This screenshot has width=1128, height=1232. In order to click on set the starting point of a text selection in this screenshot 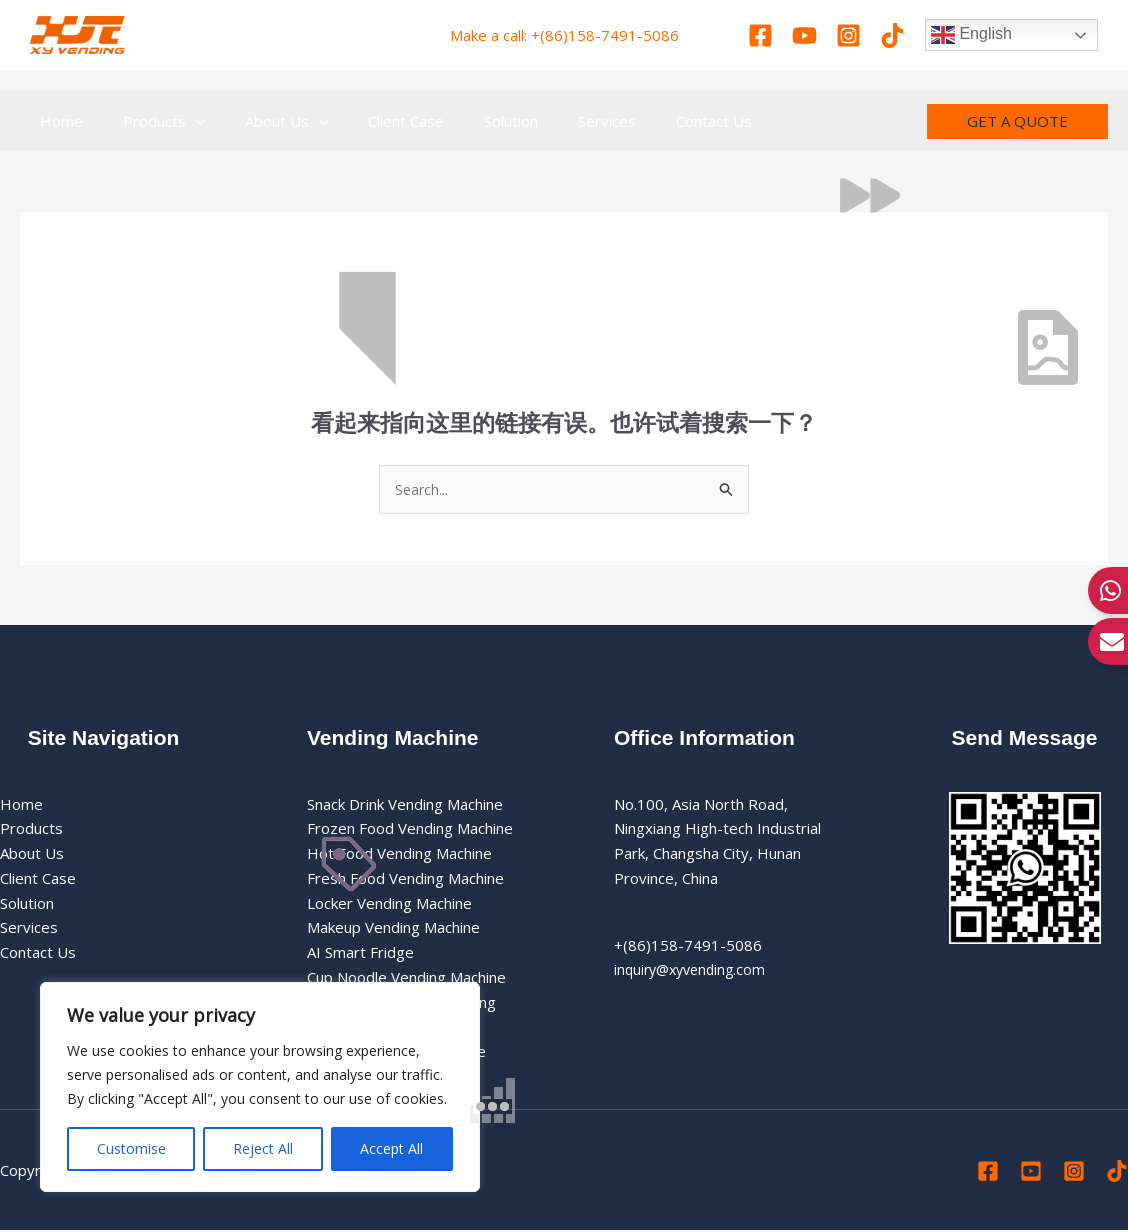, I will do `click(367, 328)`.